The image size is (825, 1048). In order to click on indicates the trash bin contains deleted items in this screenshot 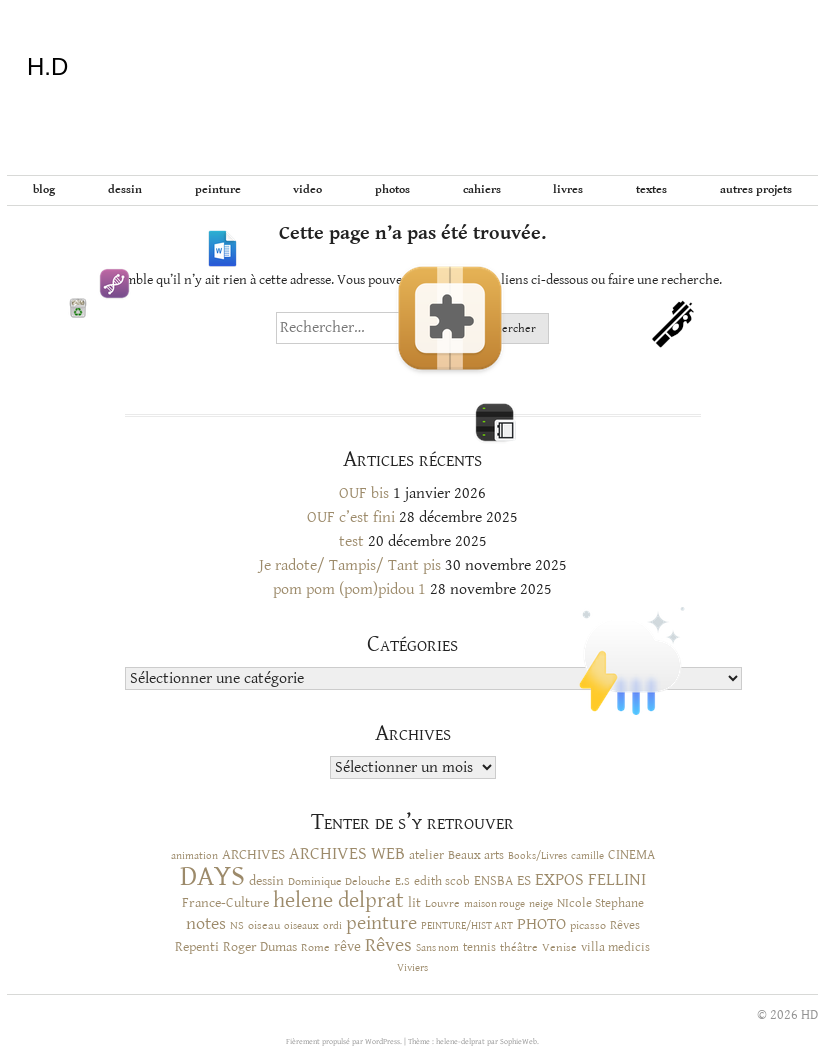, I will do `click(78, 308)`.